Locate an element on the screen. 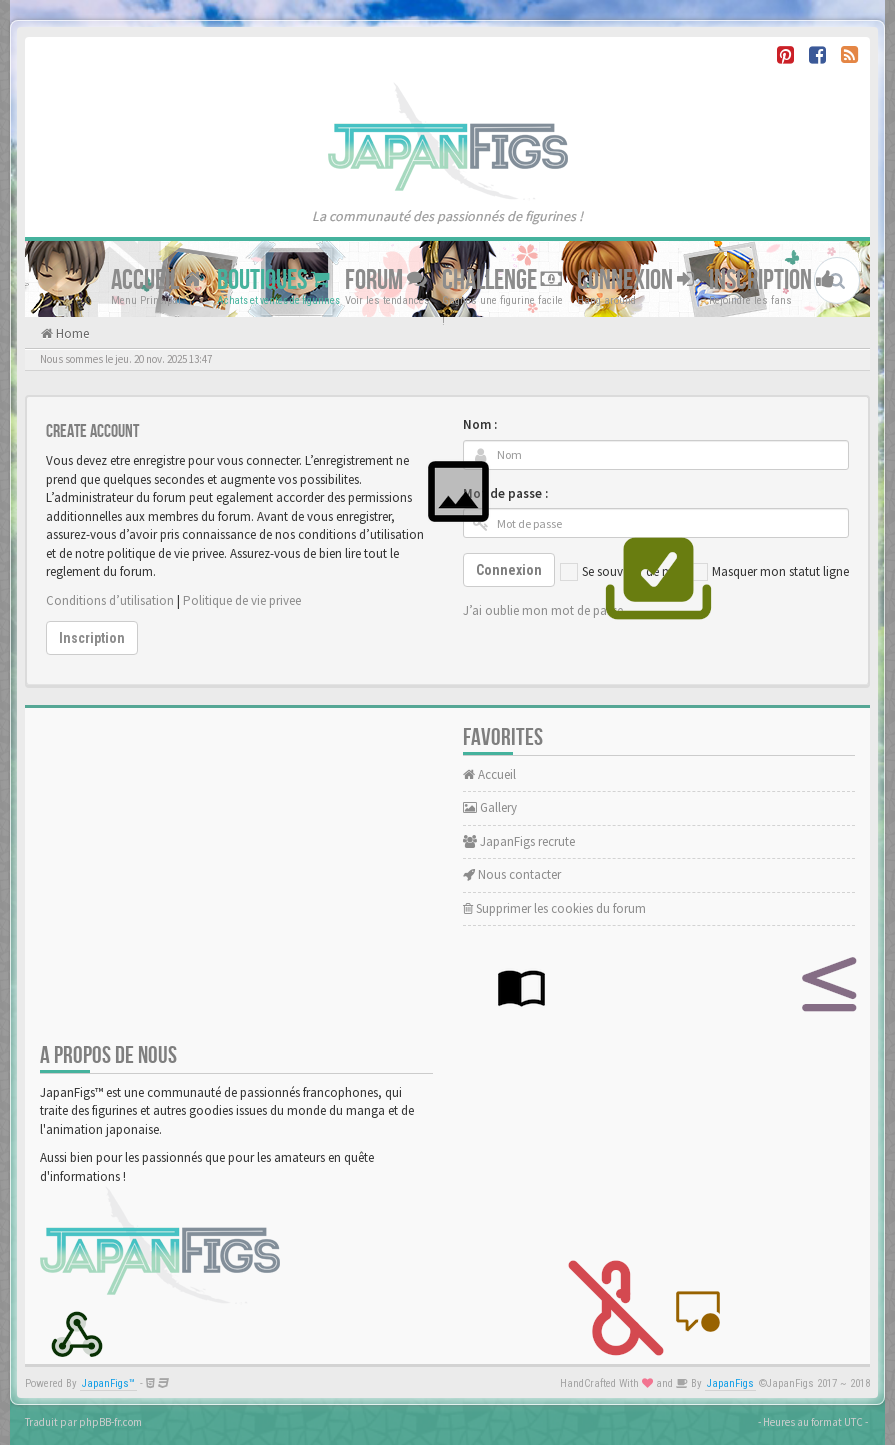 This screenshot has width=895, height=1445. view unresolved comments is located at coordinates (698, 1310).